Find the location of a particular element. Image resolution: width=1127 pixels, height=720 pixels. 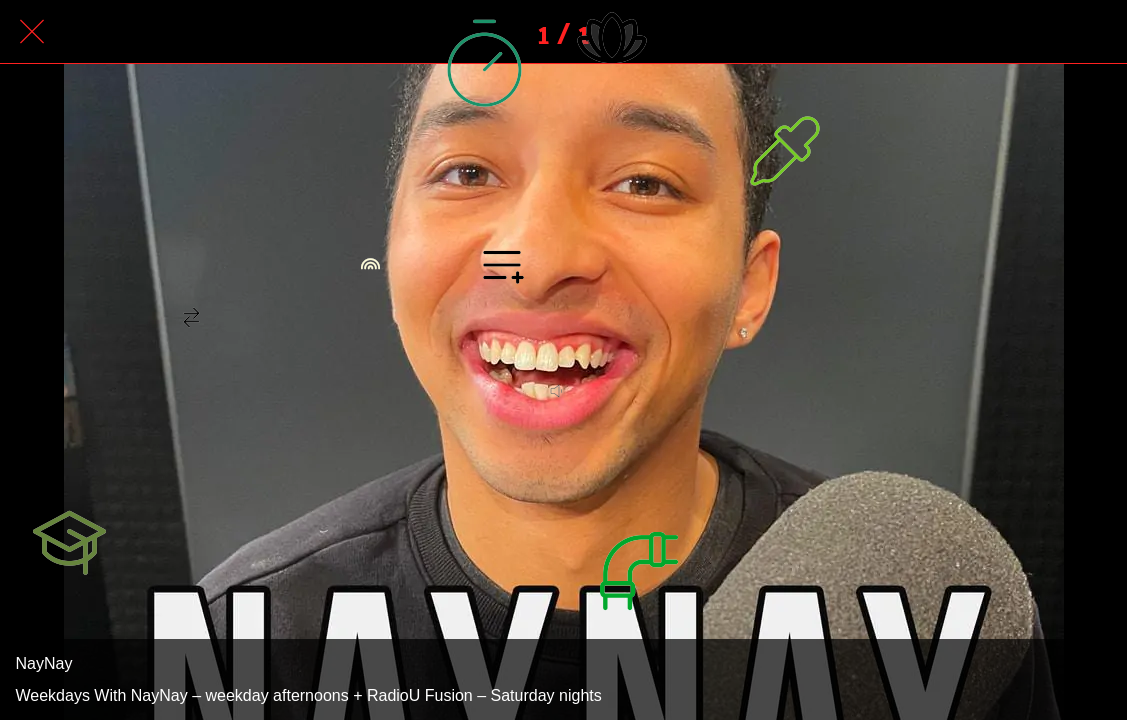

represents plumbing or pipeline functionality is located at coordinates (636, 568).